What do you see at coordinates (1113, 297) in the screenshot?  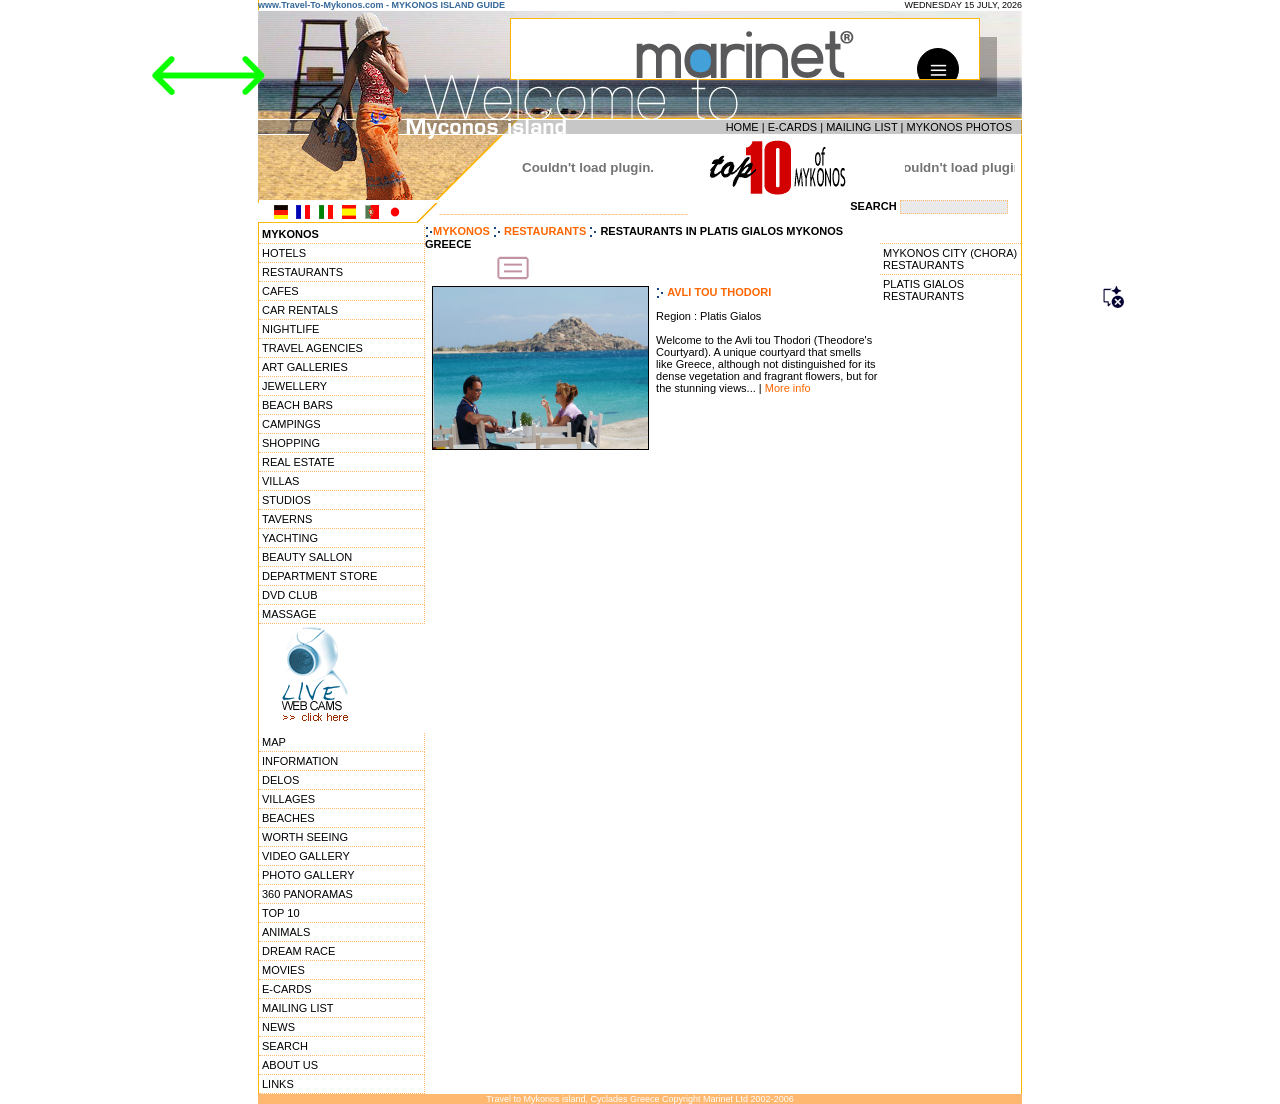 I see `ai chat error or failed response` at bounding box center [1113, 297].